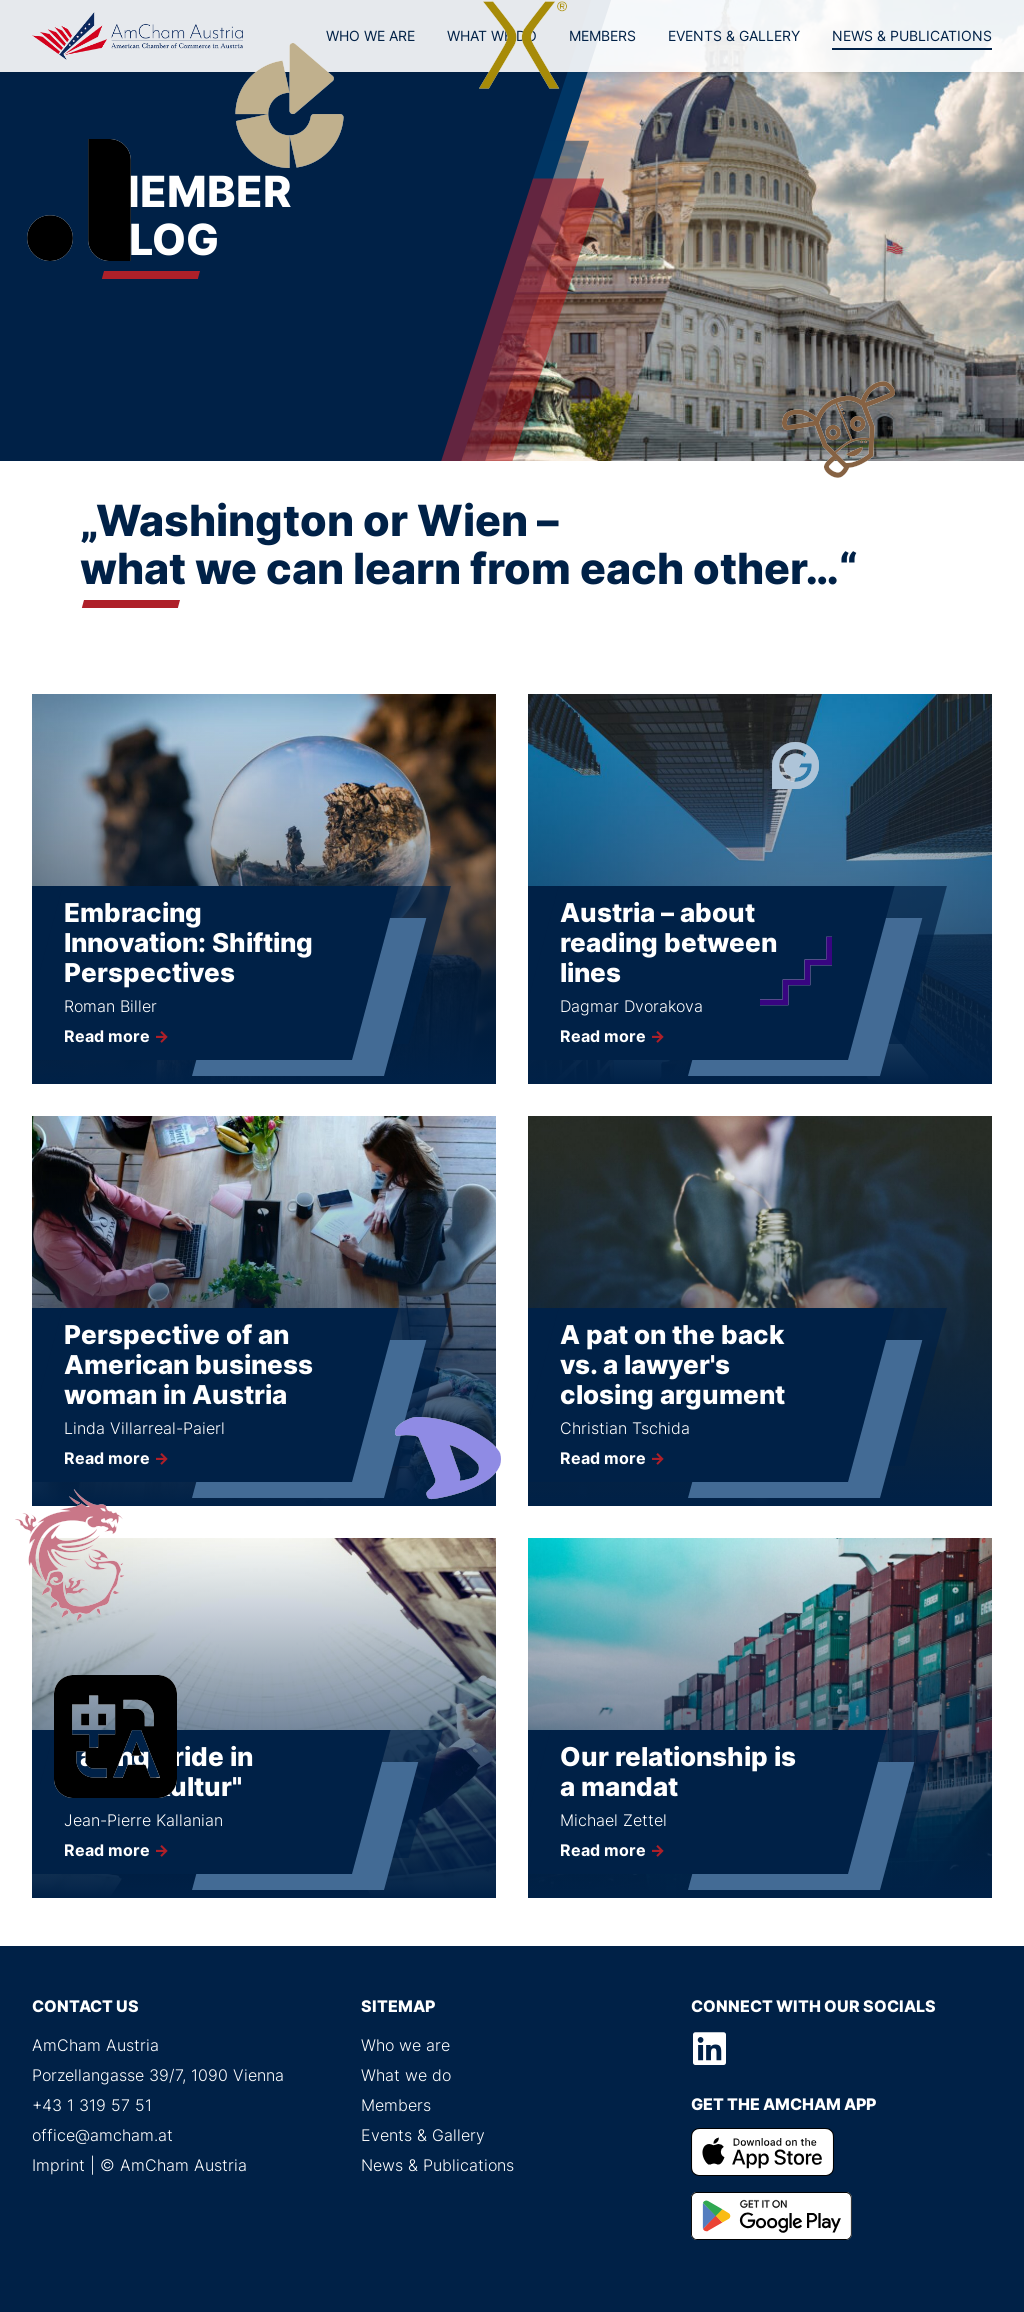 The height and width of the screenshot is (2312, 1024). Describe the element at coordinates (523, 45) in the screenshot. I see `chemex brand logo` at that location.